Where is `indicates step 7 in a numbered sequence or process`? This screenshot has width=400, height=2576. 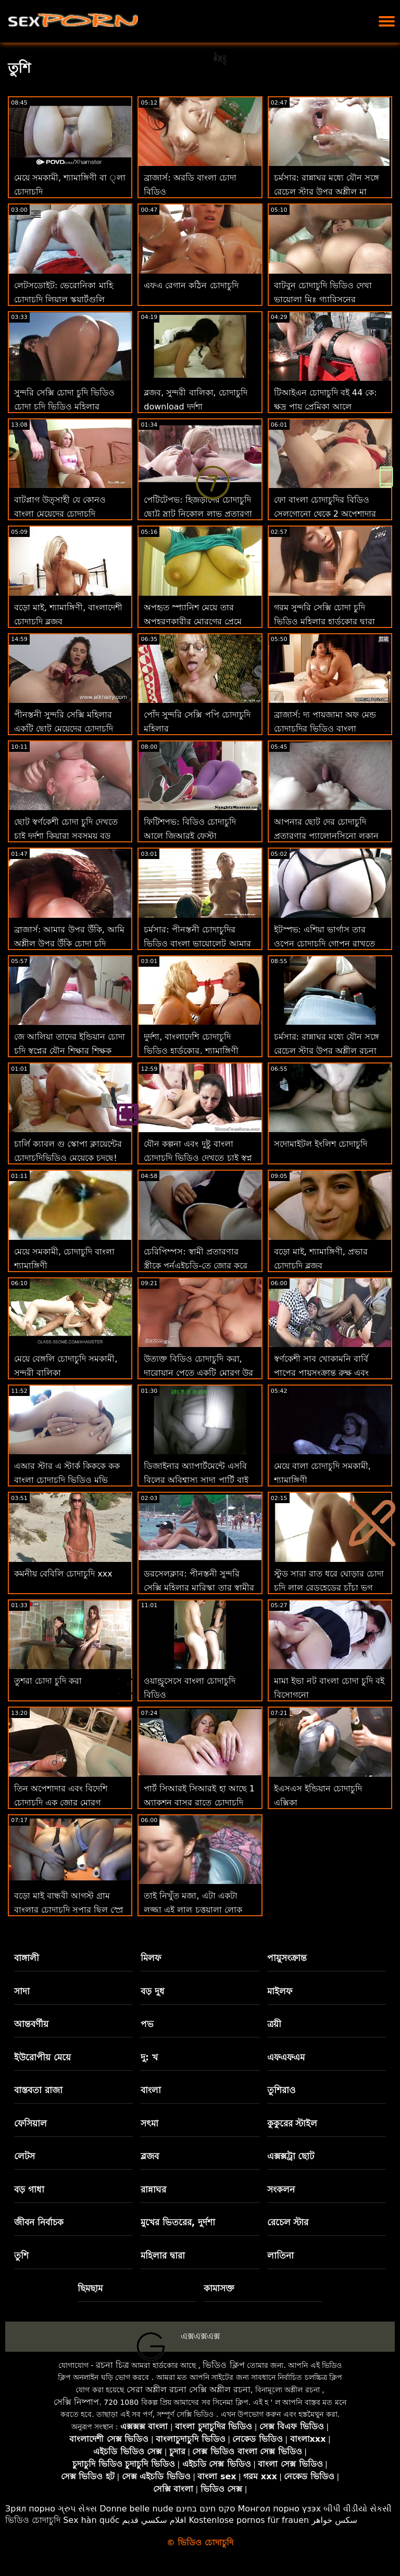
indicates step 7 in a numbered sequence or process is located at coordinates (213, 482).